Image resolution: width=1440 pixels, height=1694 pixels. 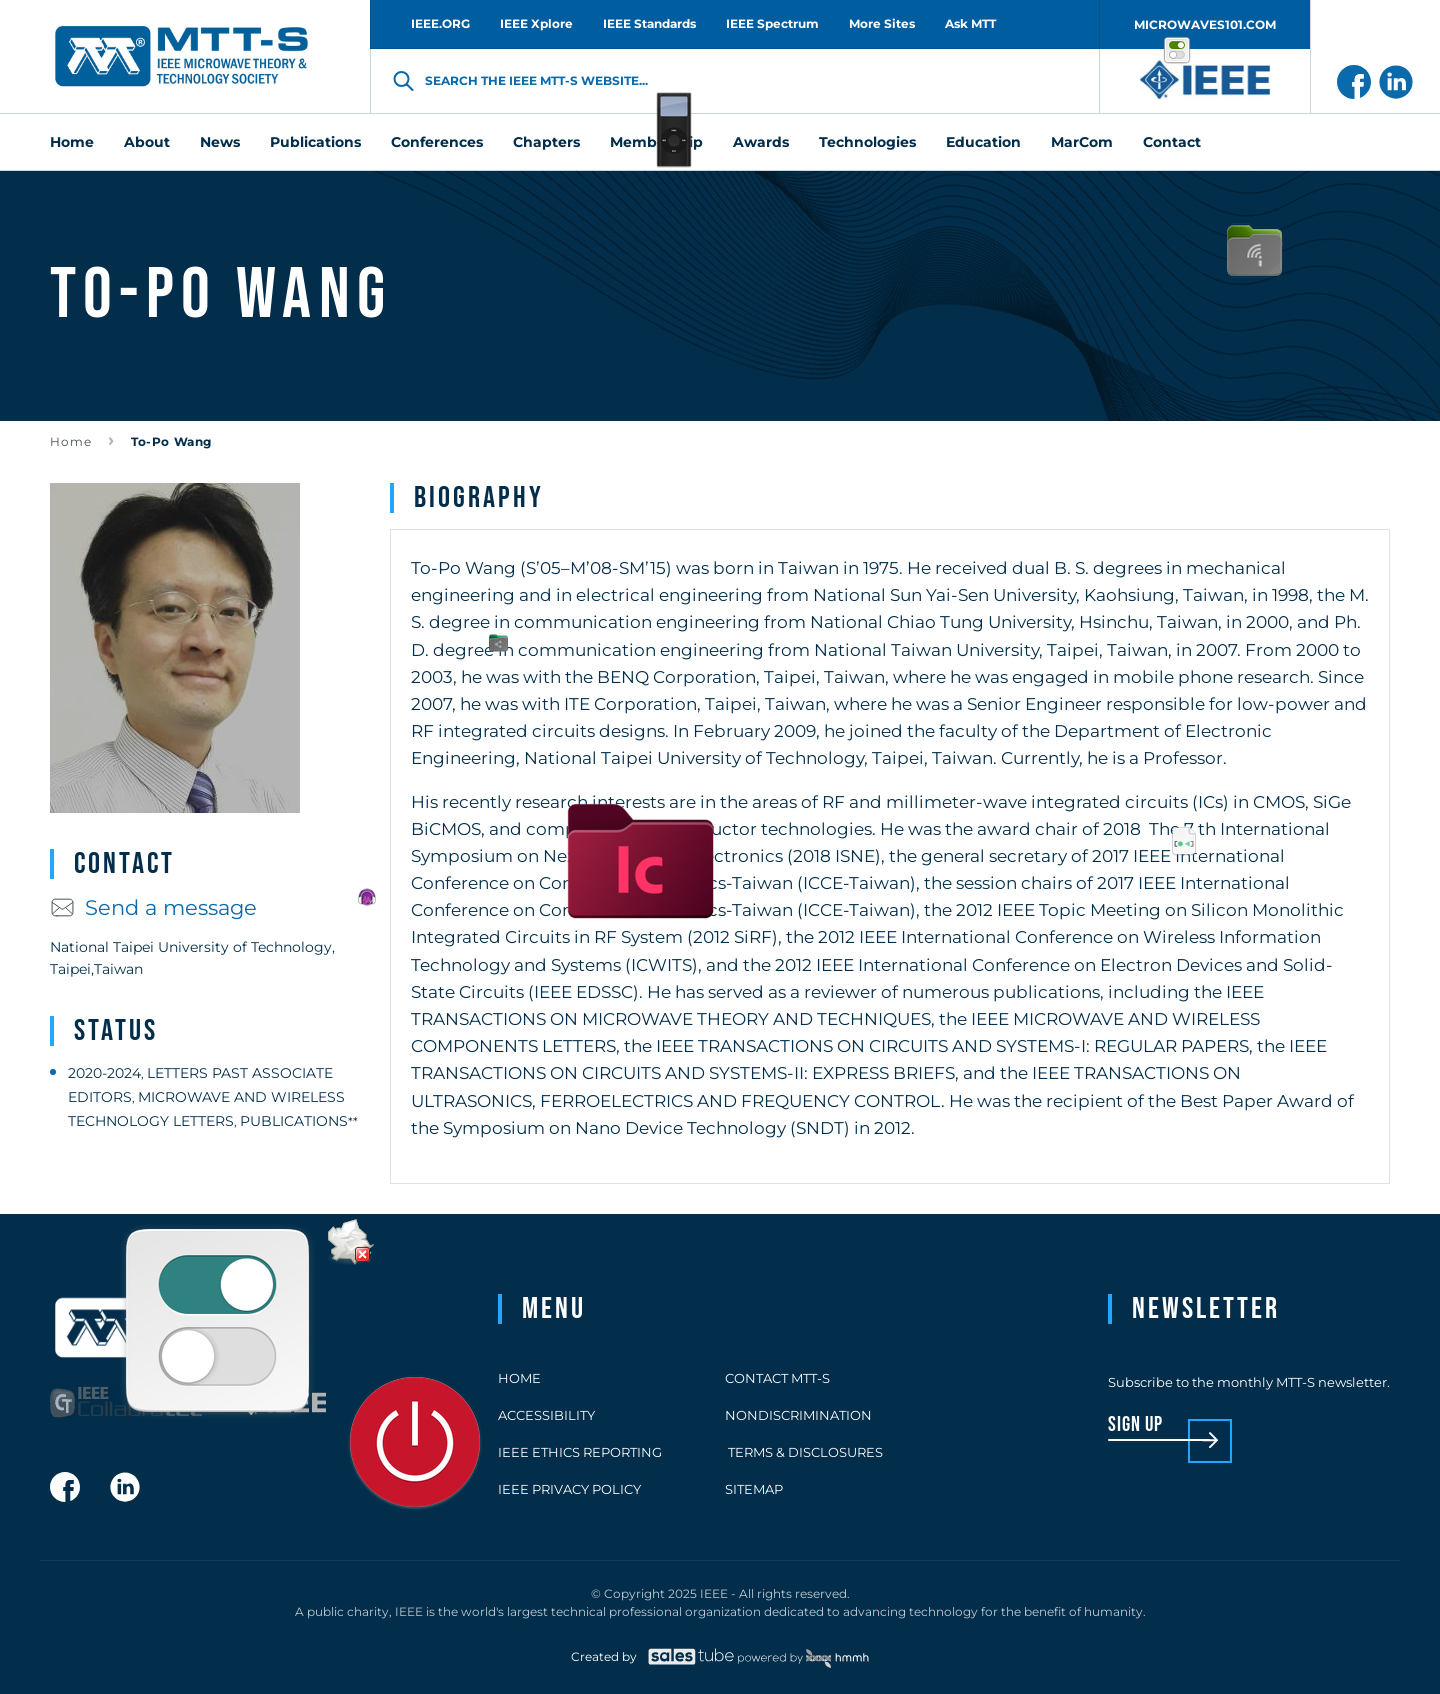 What do you see at coordinates (1184, 841) in the screenshot?
I see `a systemd unit configuration file` at bounding box center [1184, 841].